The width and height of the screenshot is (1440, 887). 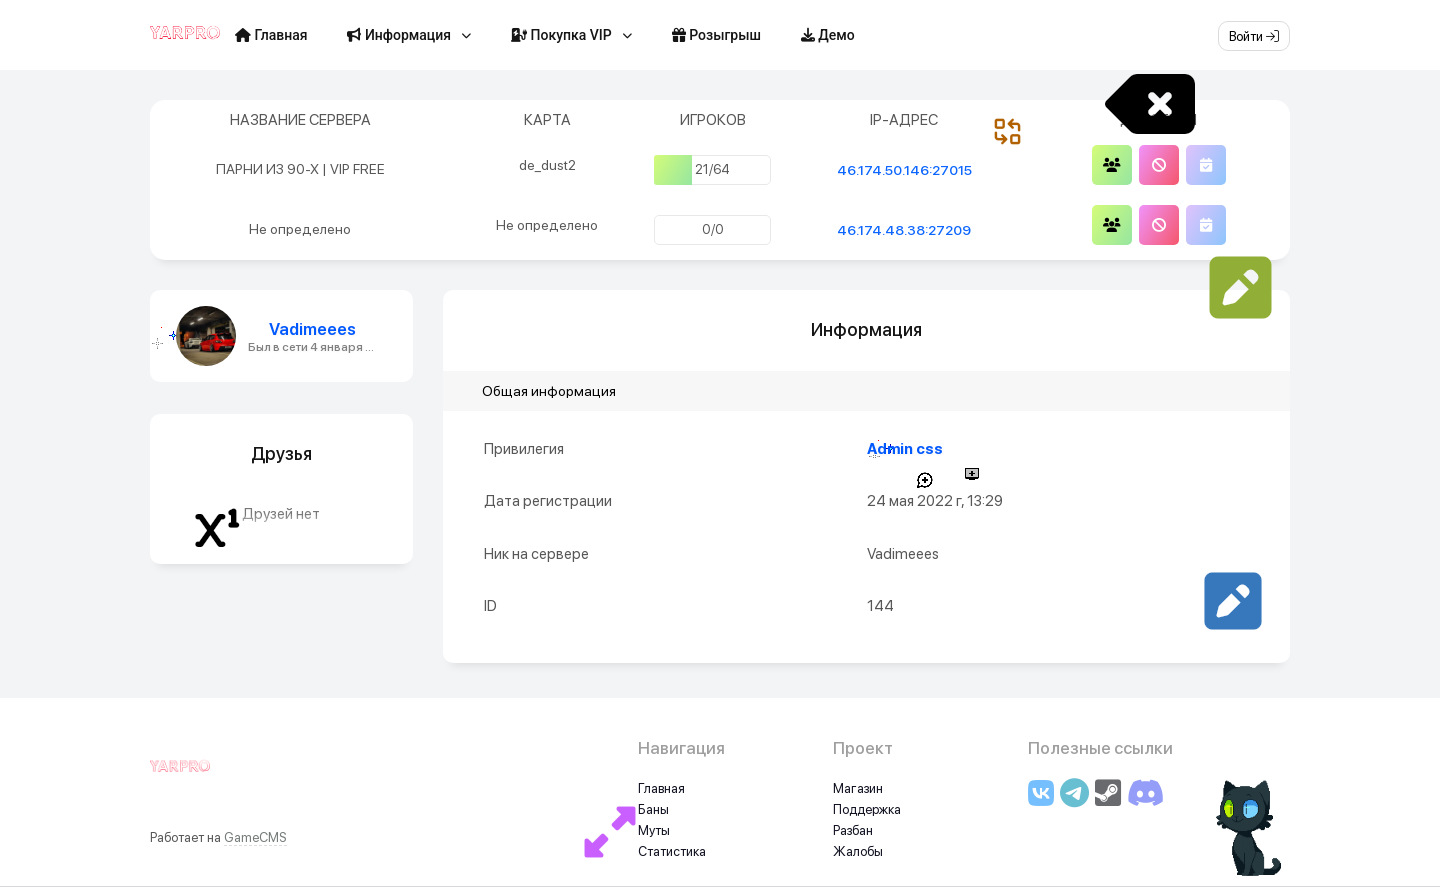 What do you see at coordinates (925, 480) in the screenshot?
I see `add a review or comment to a location` at bounding box center [925, 480].